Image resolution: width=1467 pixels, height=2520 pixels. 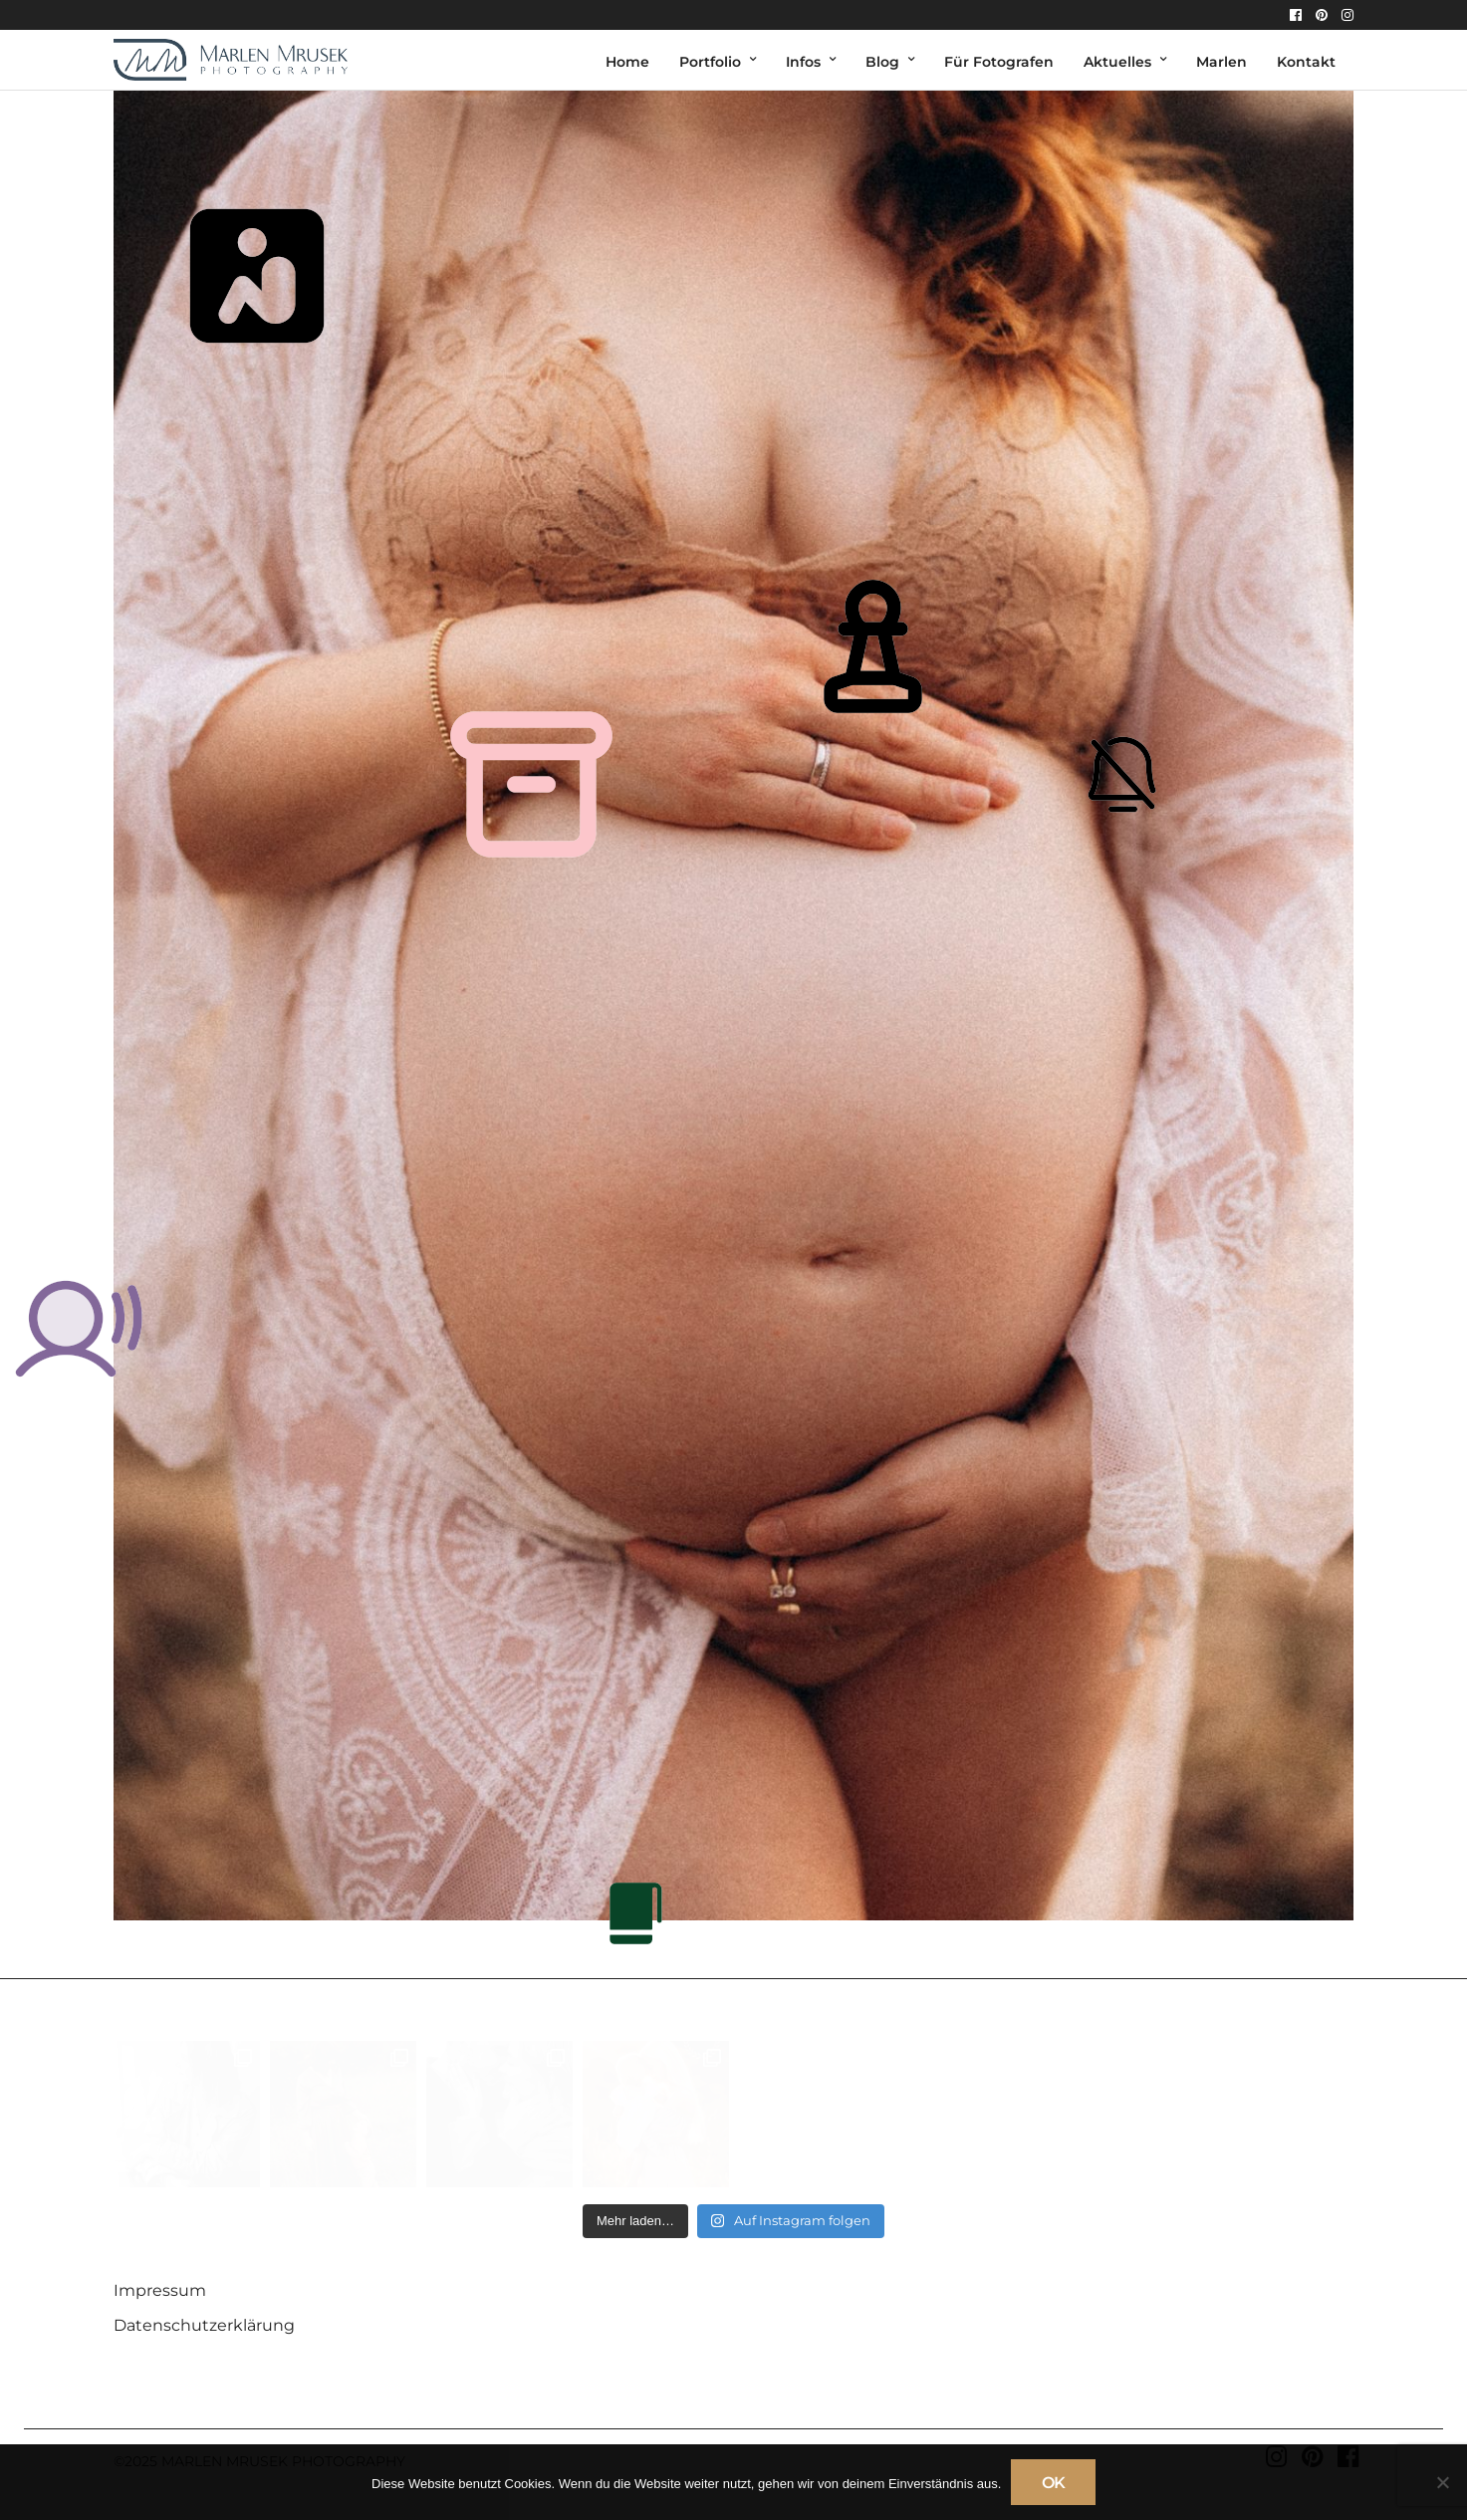 I want to click on mute notifications, so click(x=1122, y=774).